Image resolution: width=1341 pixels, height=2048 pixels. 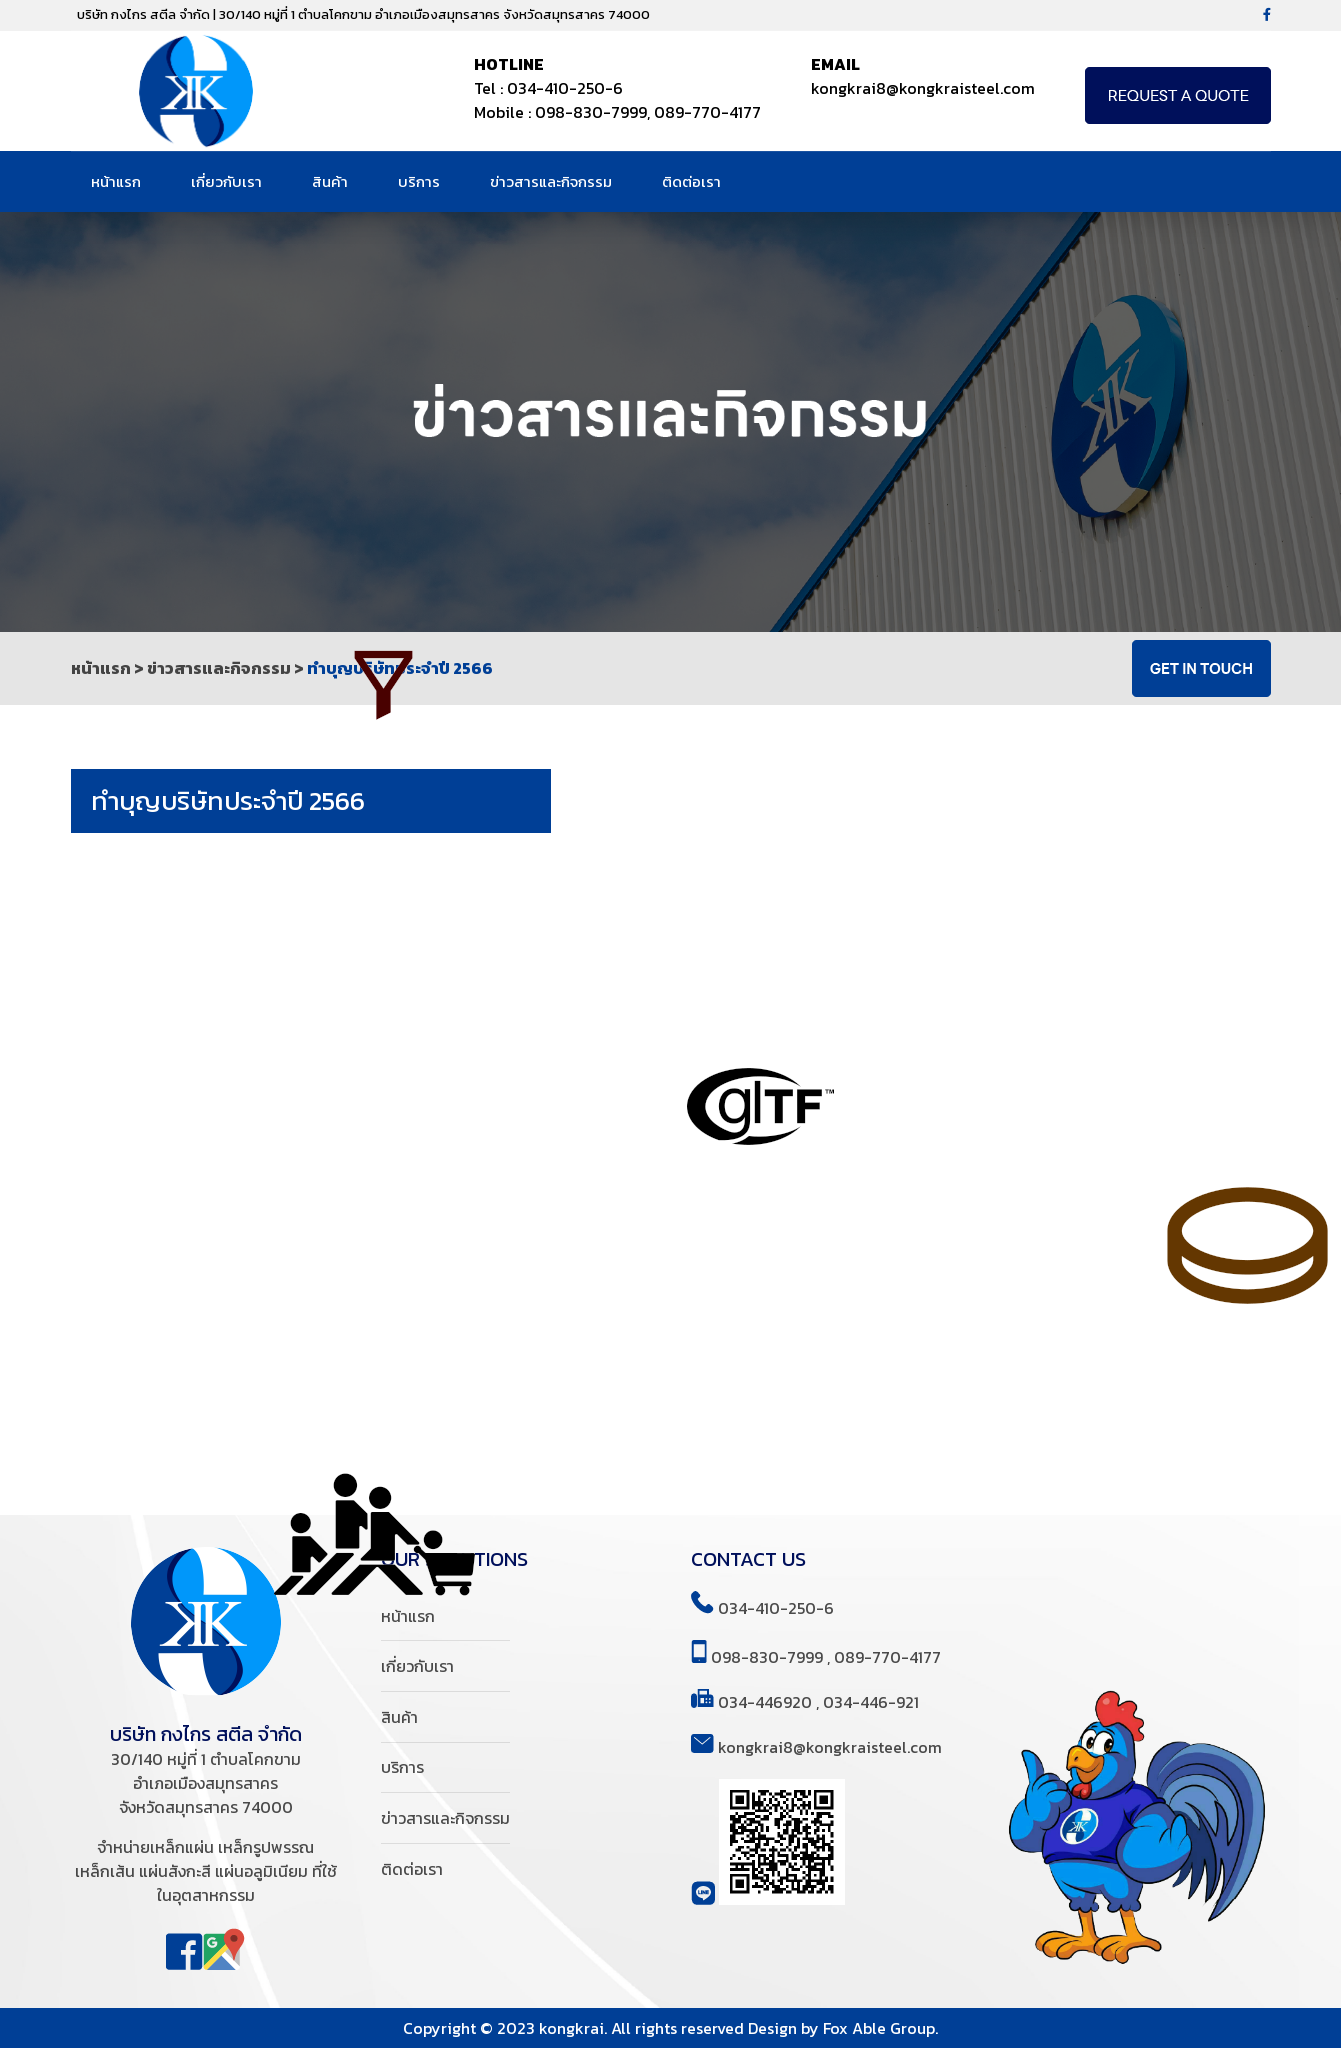 I want to click on glTF file format logo, so click(x=760, y=1106).